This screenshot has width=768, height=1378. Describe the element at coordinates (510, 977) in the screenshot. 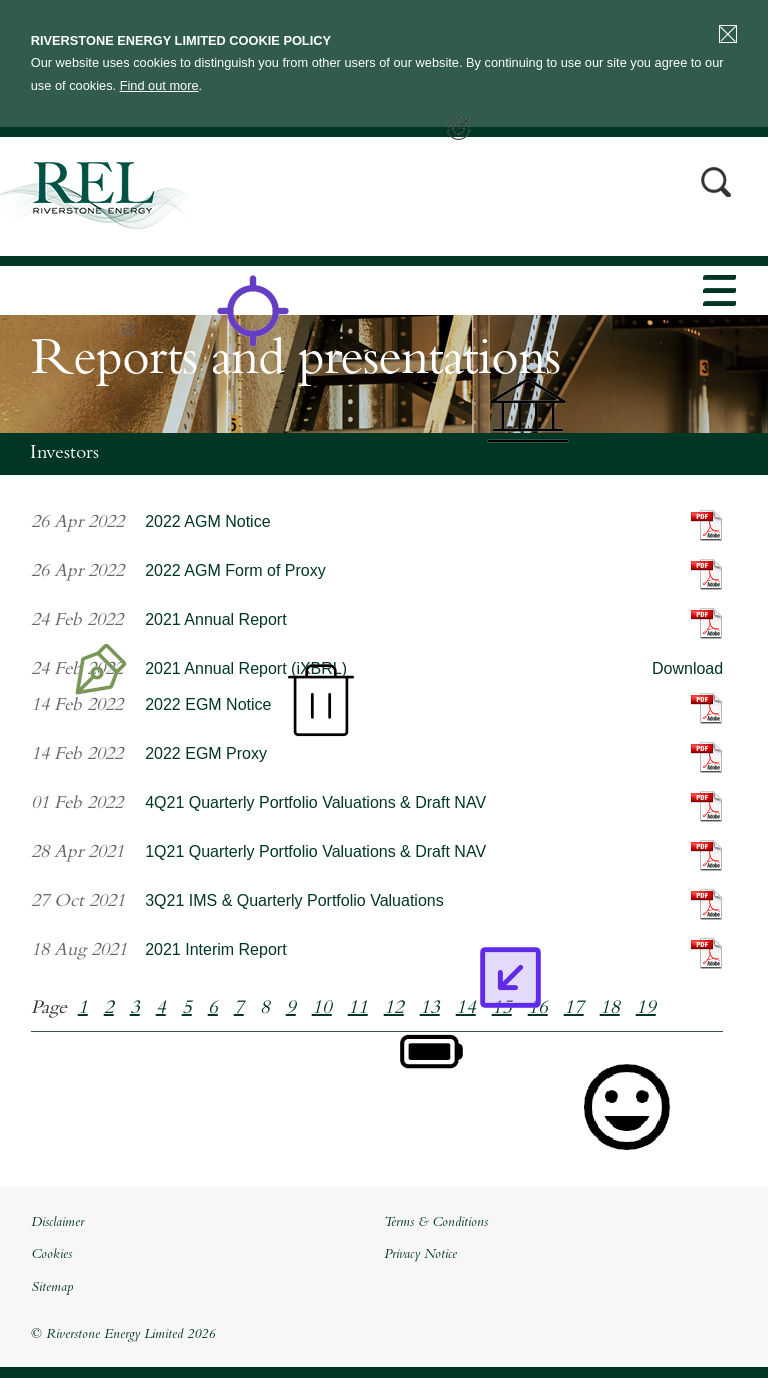

I see `move content to bottom-left corner` at that location.